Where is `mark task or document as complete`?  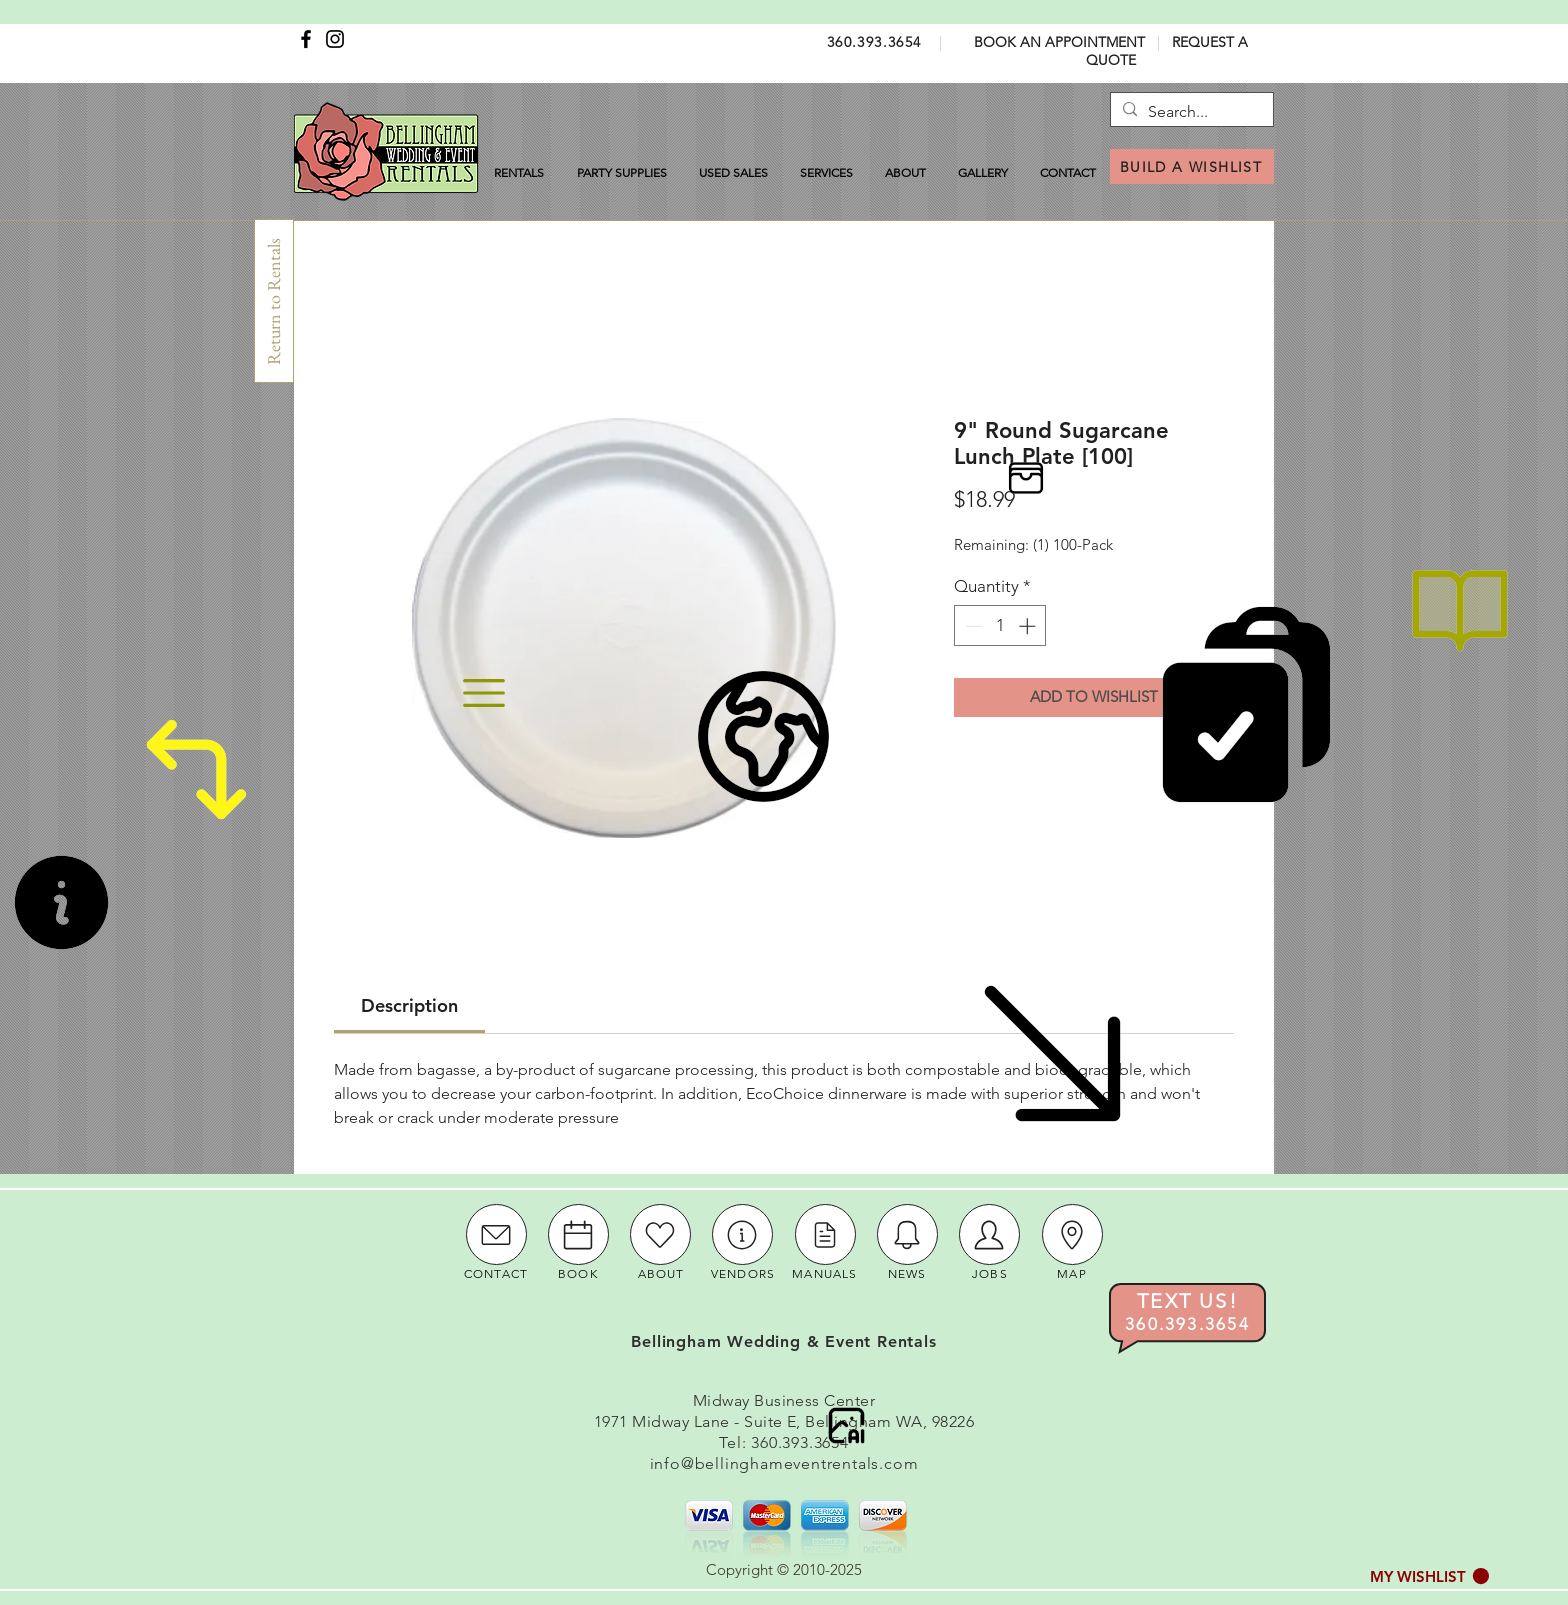
mark task or document as complete is located at coordinates (1246, 704).